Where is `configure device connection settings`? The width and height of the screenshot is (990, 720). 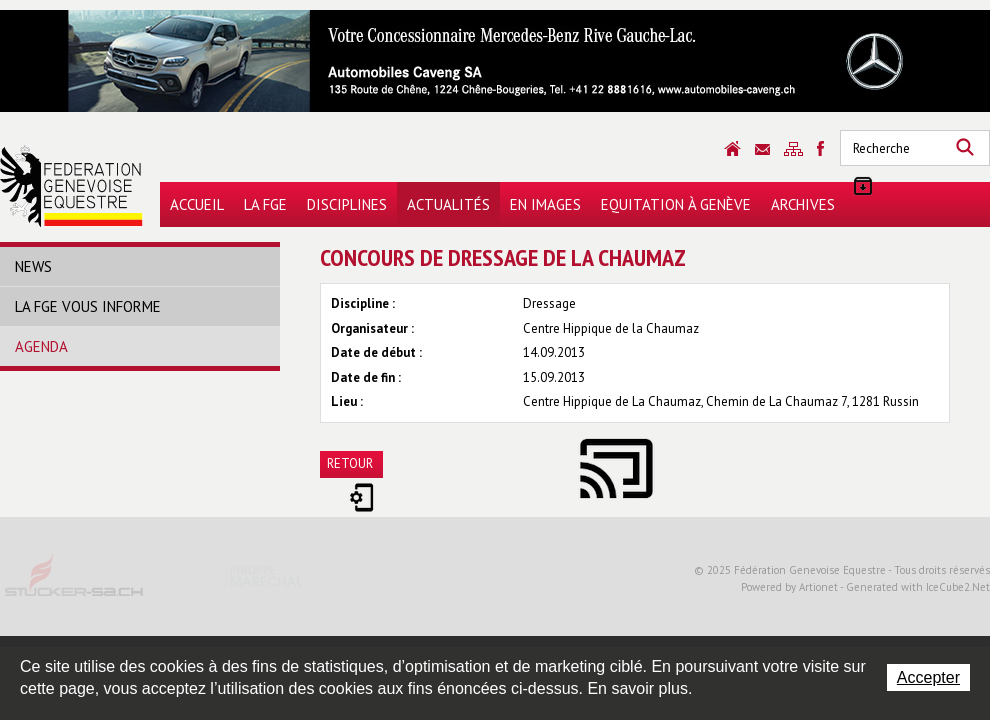 configure device connection settings is located at coordinates (361, 497).